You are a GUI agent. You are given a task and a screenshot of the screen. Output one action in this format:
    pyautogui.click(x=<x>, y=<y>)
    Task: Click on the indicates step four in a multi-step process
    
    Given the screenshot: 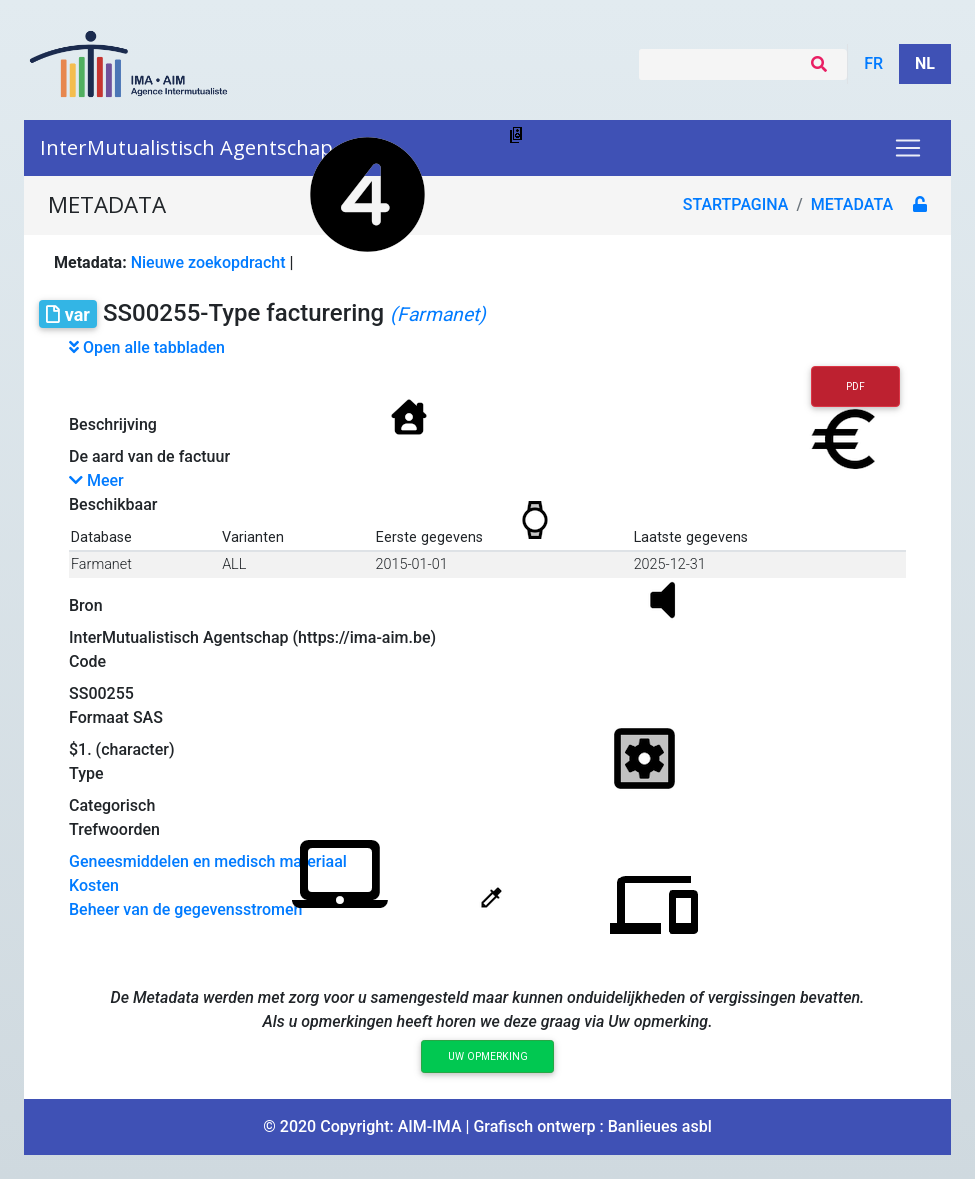 What is the action you would take?
    pyautogui.click(x=367, y=194)
    